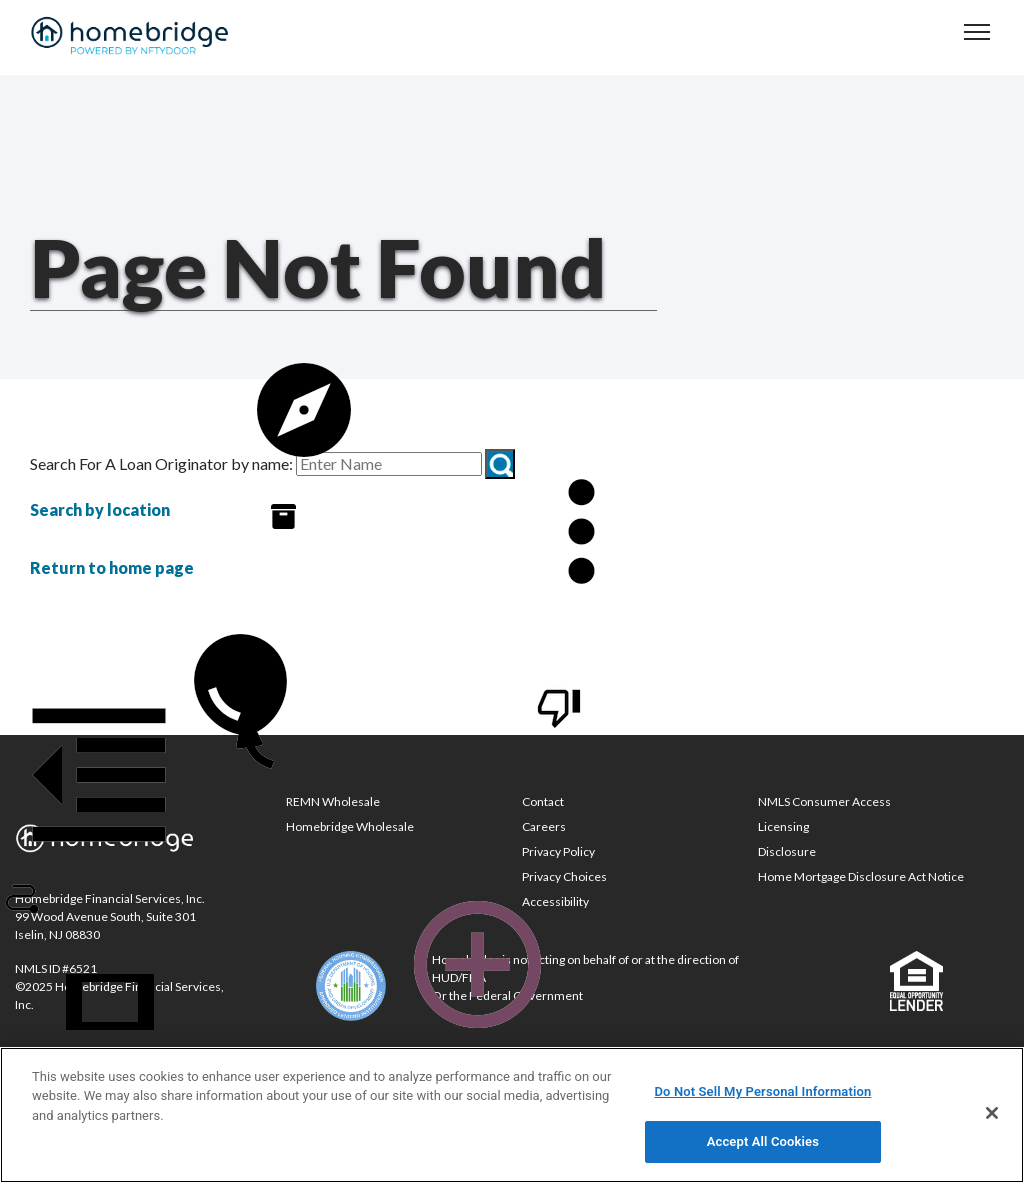  Describe the element at coordinates (581, 531) in the screenshot. I see `access more options or actions` at that location.